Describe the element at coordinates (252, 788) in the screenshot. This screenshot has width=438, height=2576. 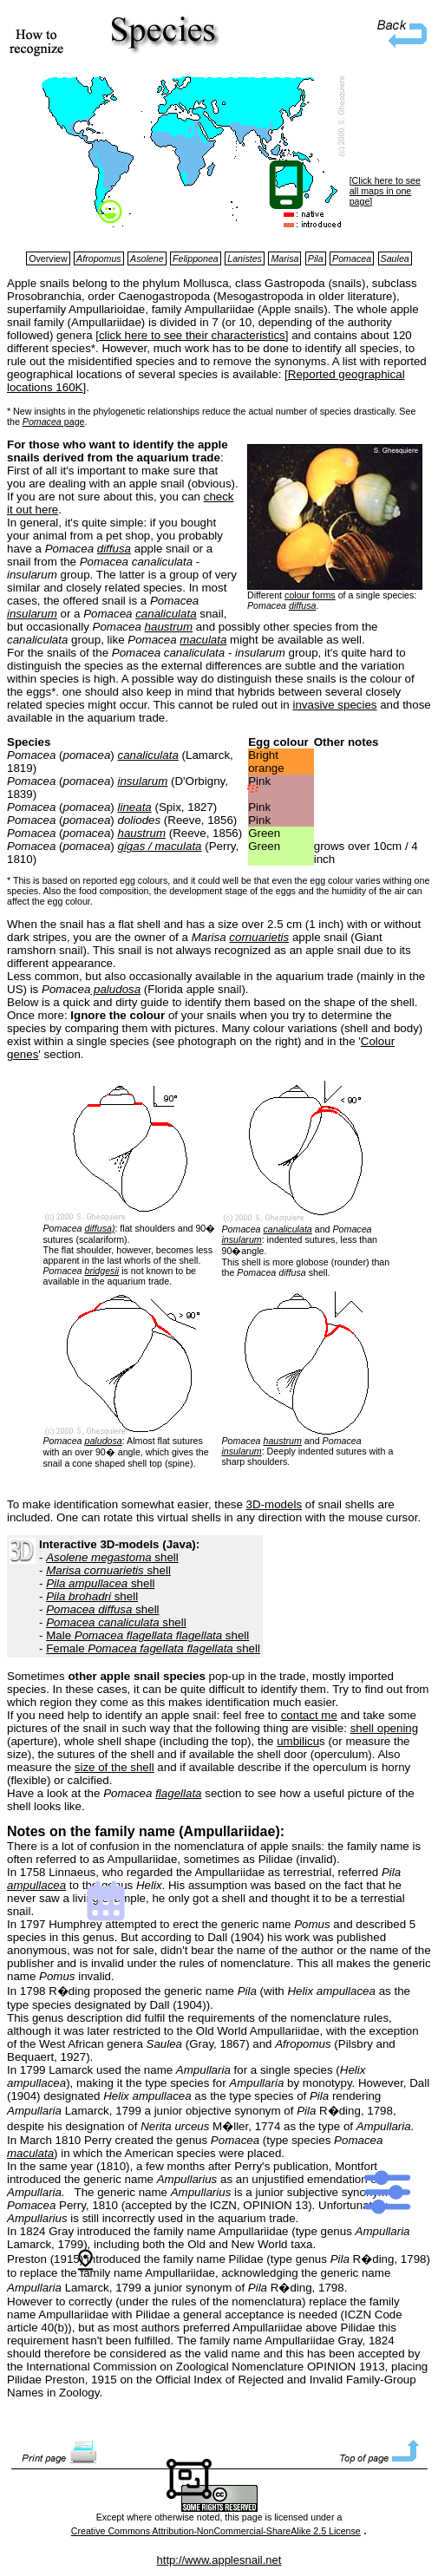
I see `blackberry brand logo` at that location.